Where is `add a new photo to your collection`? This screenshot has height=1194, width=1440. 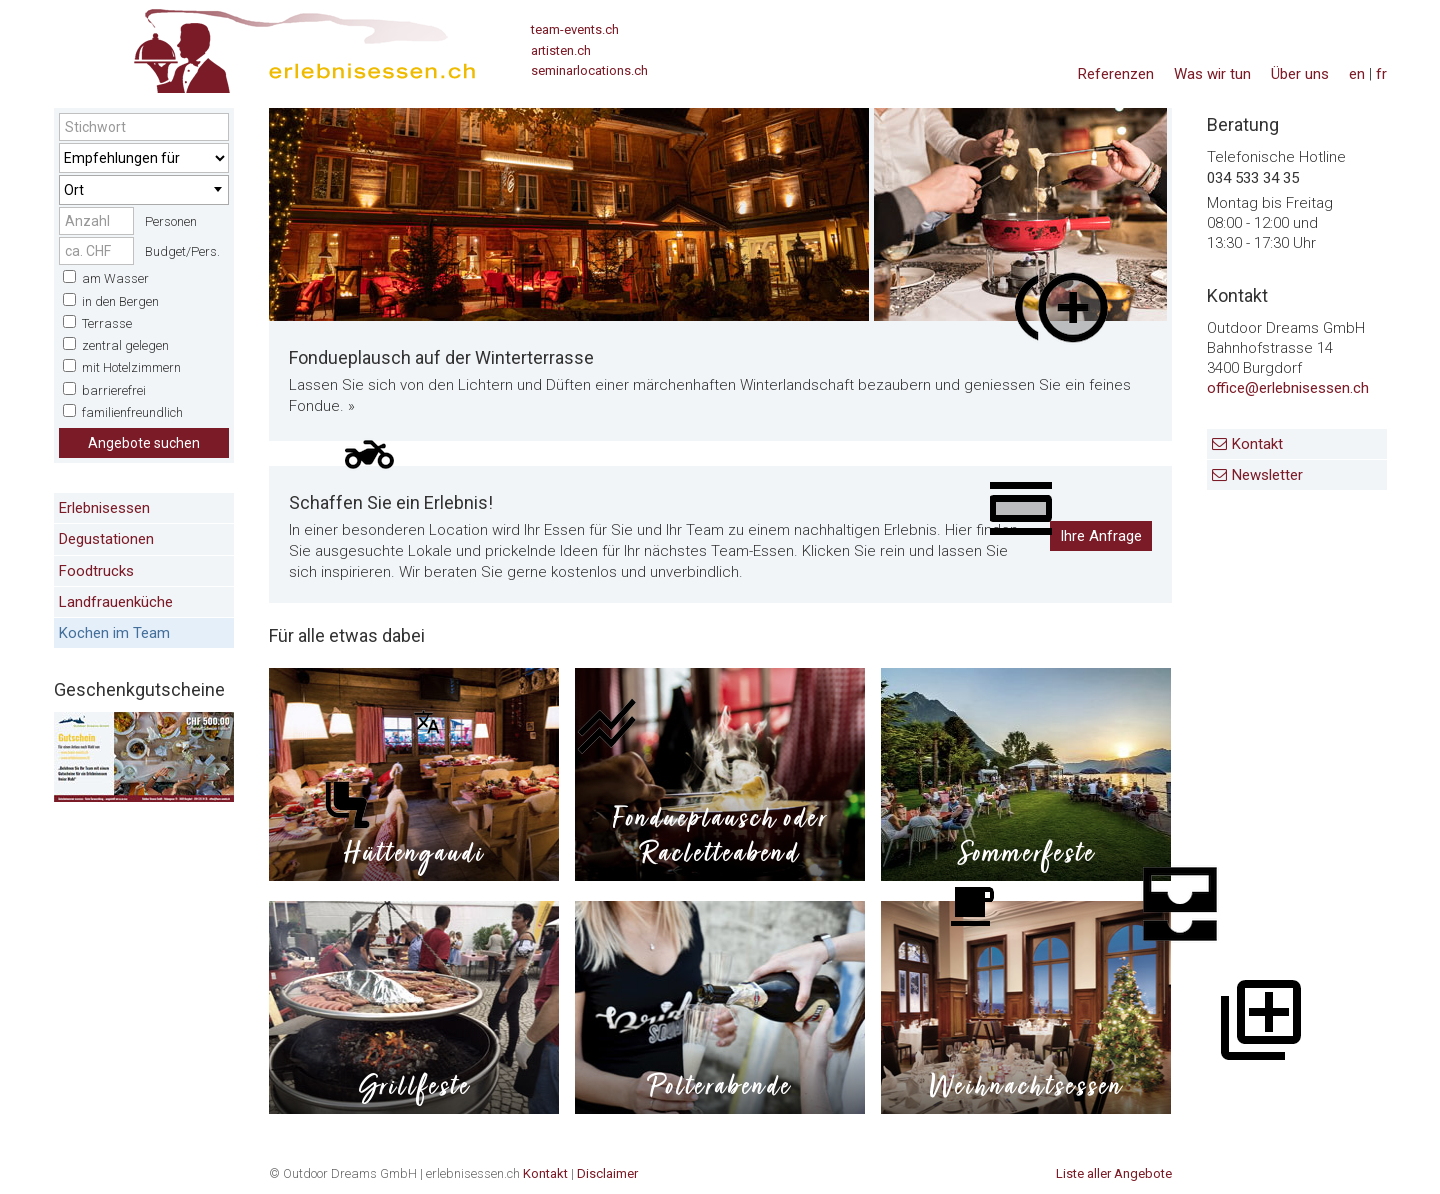
add a new photo to your collection is located at coordinates (1261, 1020).